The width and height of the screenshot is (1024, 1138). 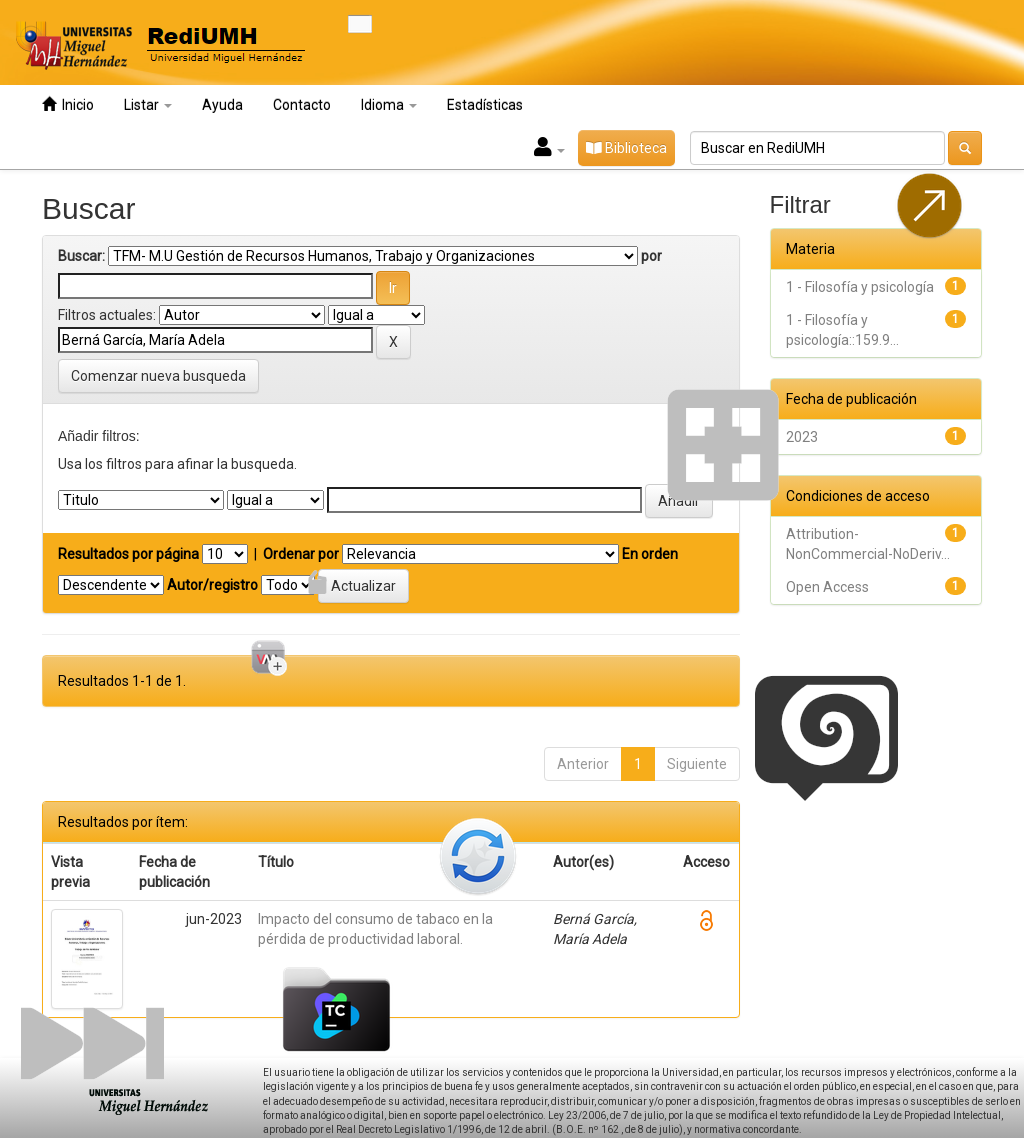 What do you see at coordinates (360, 24) in the screenshot?
I see `open a new window` at bounding box center [360, 24].